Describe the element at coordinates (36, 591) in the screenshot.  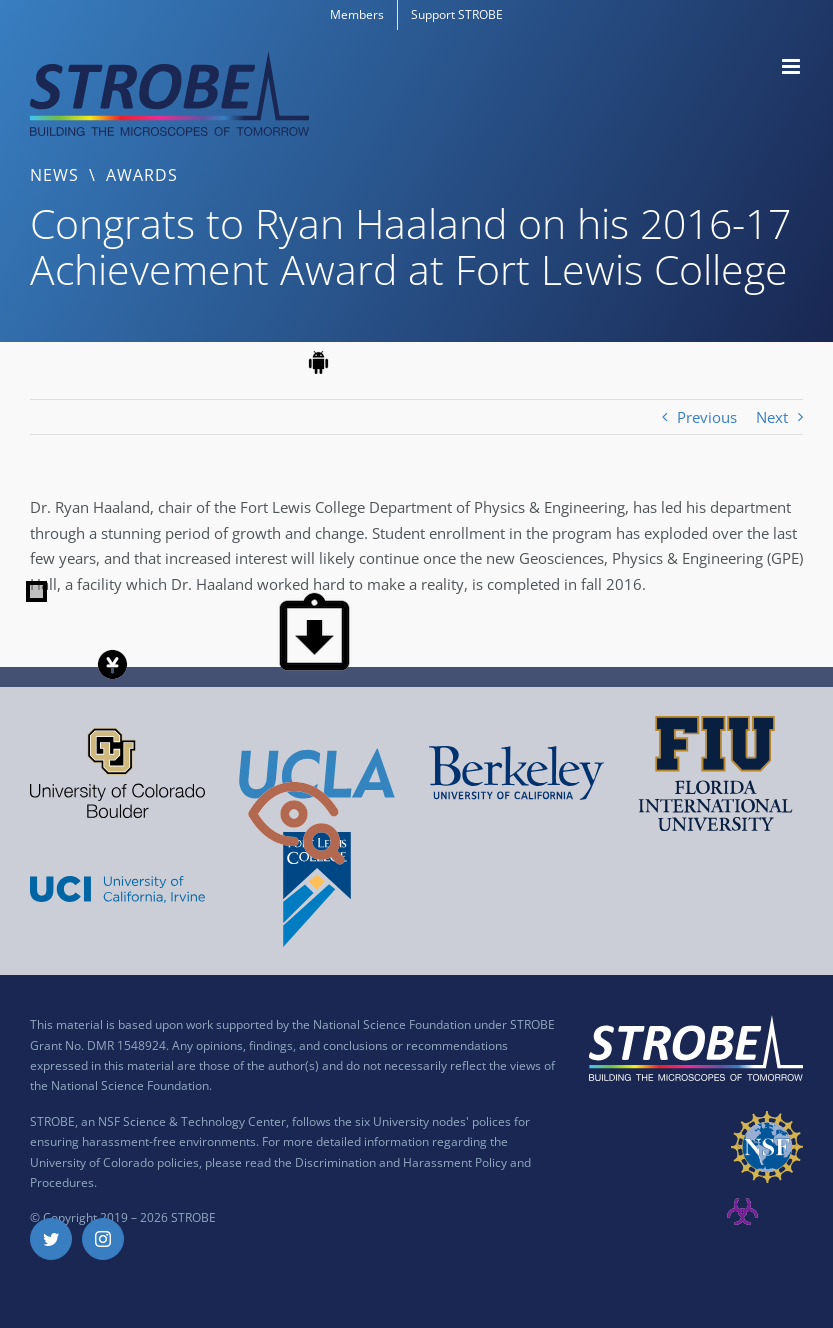
I see `stop media playback` at that location.